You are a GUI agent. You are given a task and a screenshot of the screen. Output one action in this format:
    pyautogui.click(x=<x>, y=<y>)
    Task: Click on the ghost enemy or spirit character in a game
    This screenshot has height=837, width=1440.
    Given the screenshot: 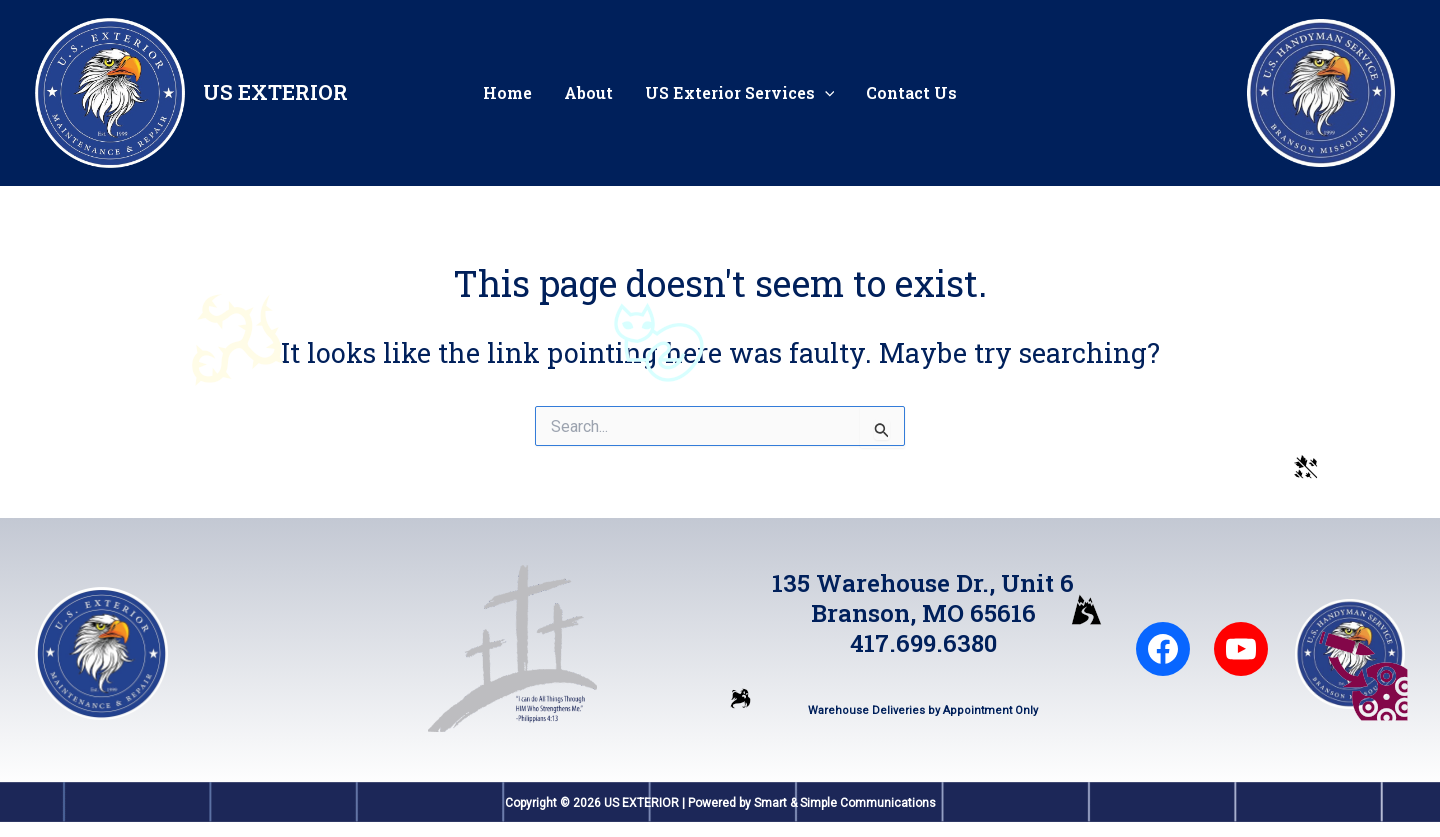 What is the action you would take?
    pyautogui.click(x=740, y=698)
    